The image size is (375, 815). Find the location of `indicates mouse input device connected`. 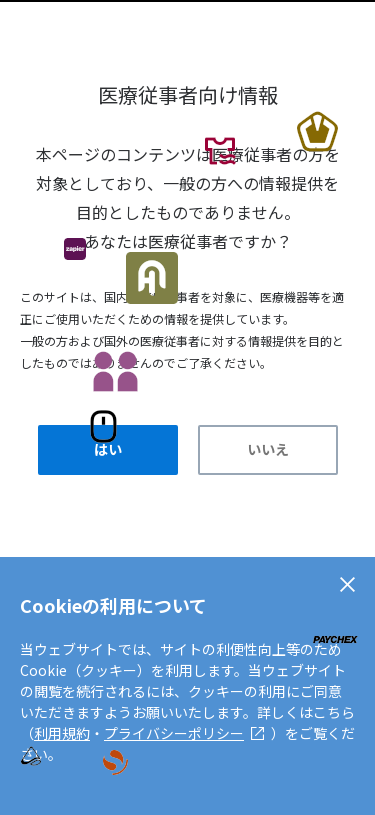

indicates mouse input device connected is located at coordinates (103, 426).